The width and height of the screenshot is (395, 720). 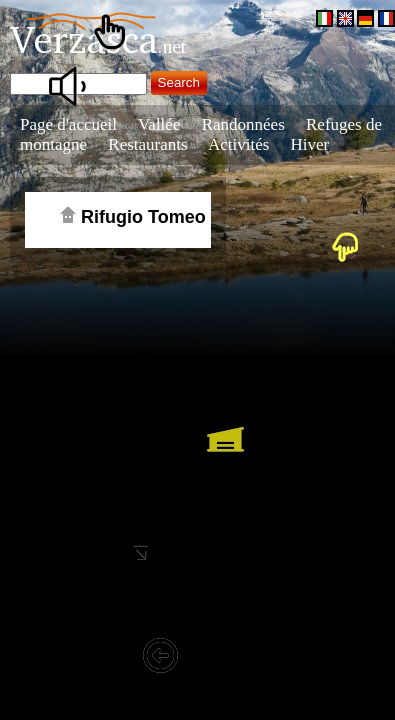 What do you see at coordinates (160, 655) in the screenshot?
I see `go back to the previous screen` at bounding box center [160, 655].